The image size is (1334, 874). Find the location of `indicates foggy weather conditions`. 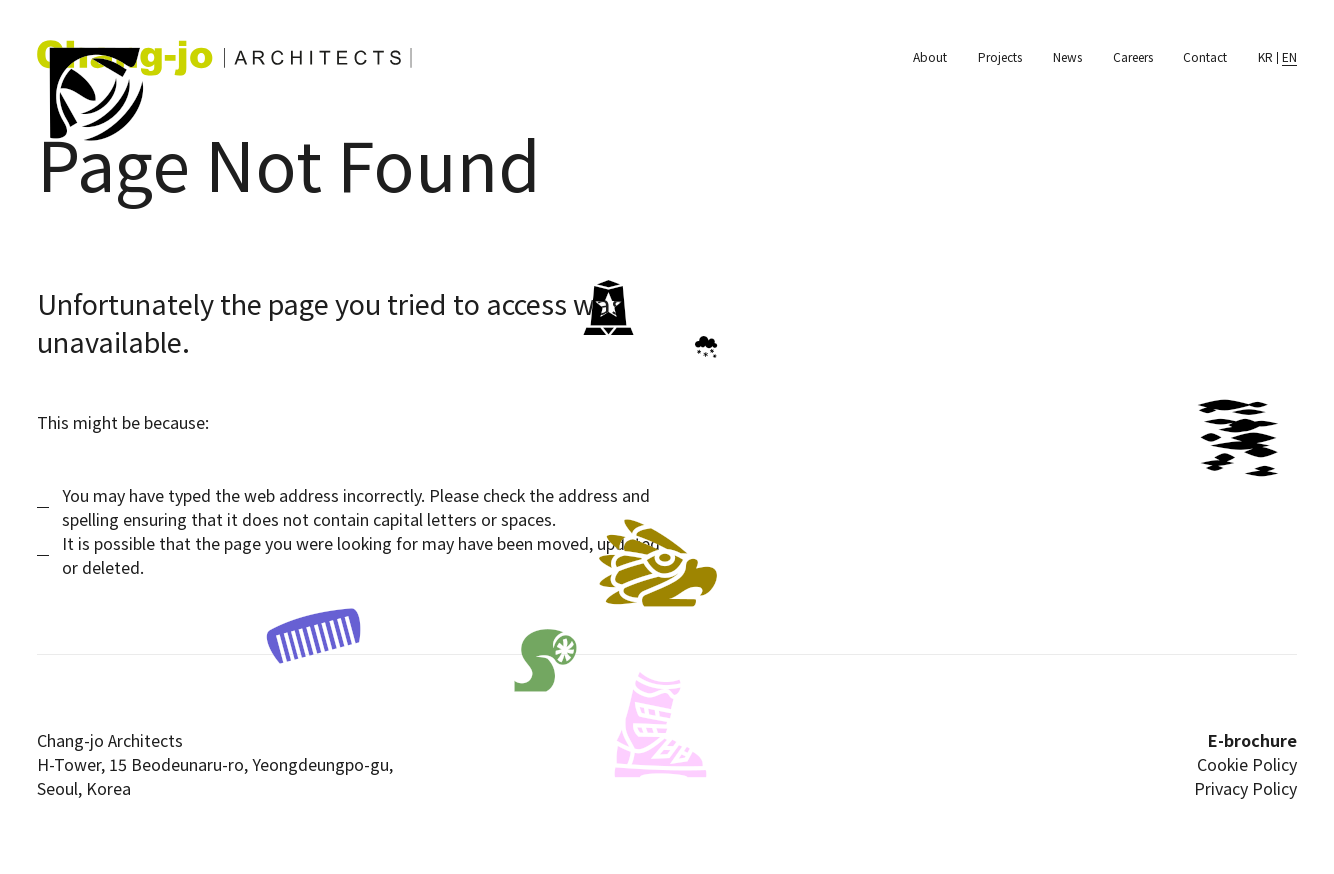

indicates foggy weather conditions is located at coordinates (1238, 438).